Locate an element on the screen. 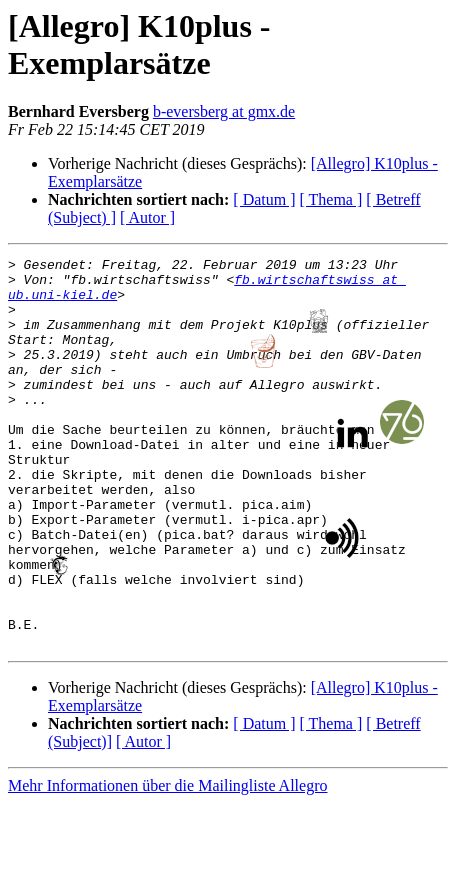  visit wikiquote website is located at coordinates (342, 538).